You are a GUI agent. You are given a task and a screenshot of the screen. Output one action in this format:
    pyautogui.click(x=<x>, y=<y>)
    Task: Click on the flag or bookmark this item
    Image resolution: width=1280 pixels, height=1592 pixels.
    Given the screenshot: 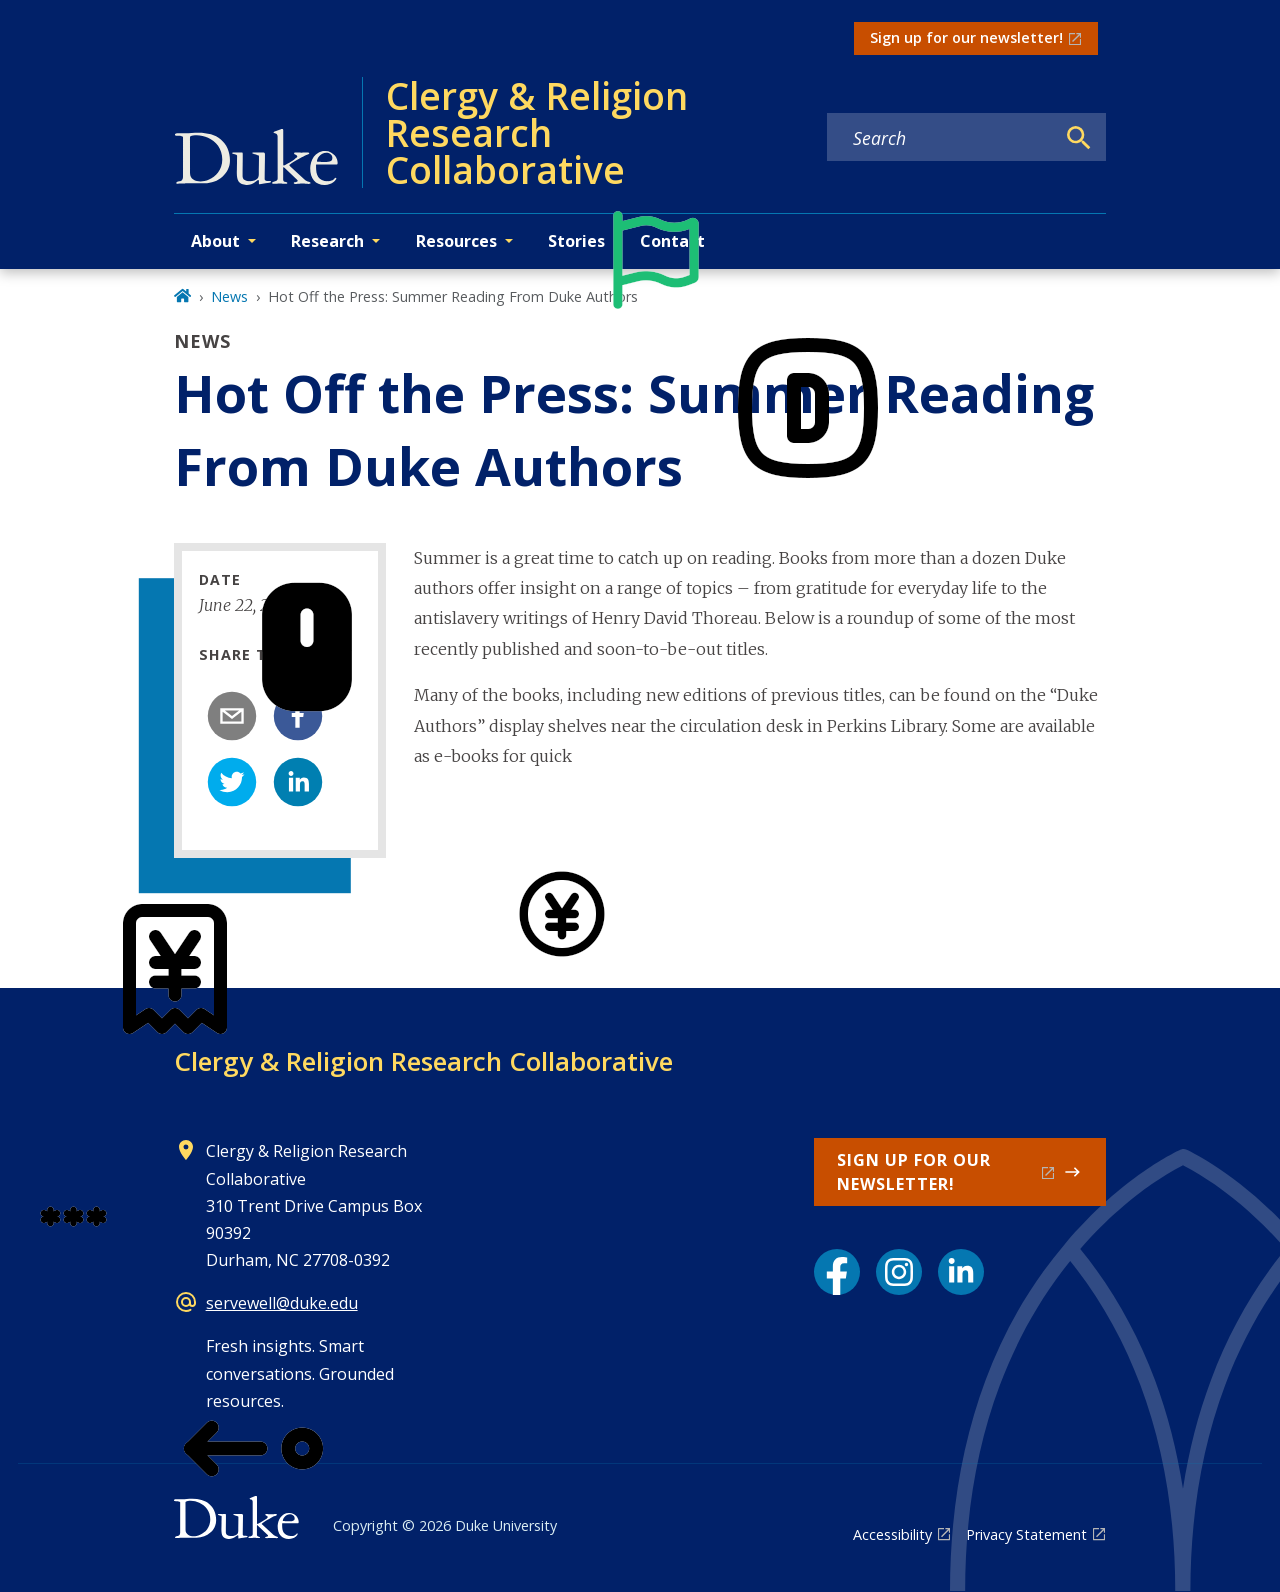 What is the action you would take?
    pyautogui.click(x=656, y=260)
    